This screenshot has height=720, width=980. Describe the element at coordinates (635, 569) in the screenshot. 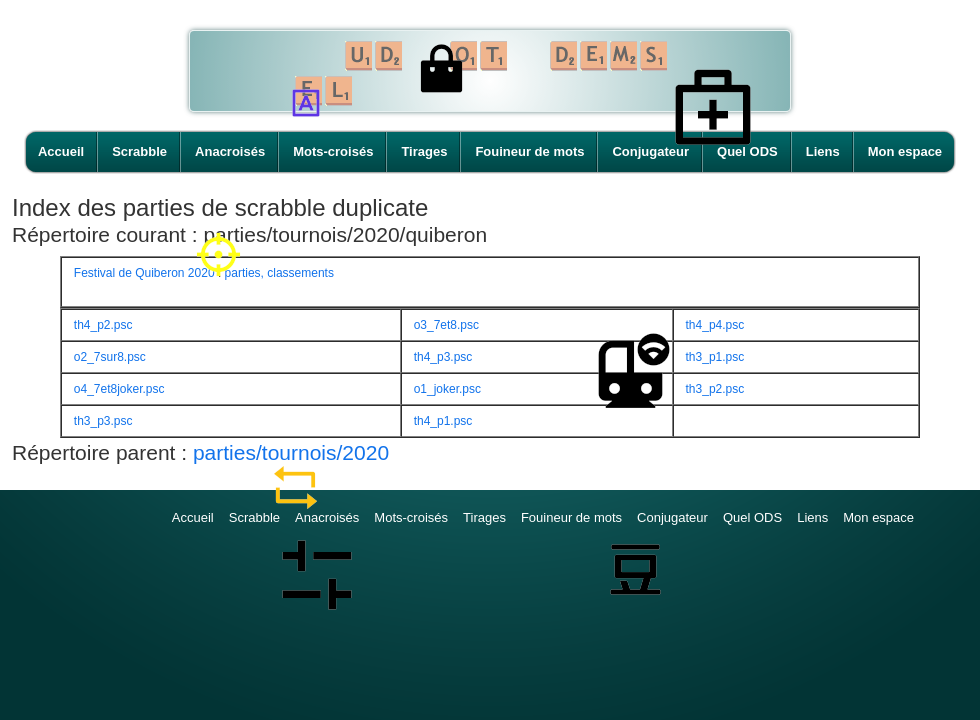

I see `open douban app` at that location.